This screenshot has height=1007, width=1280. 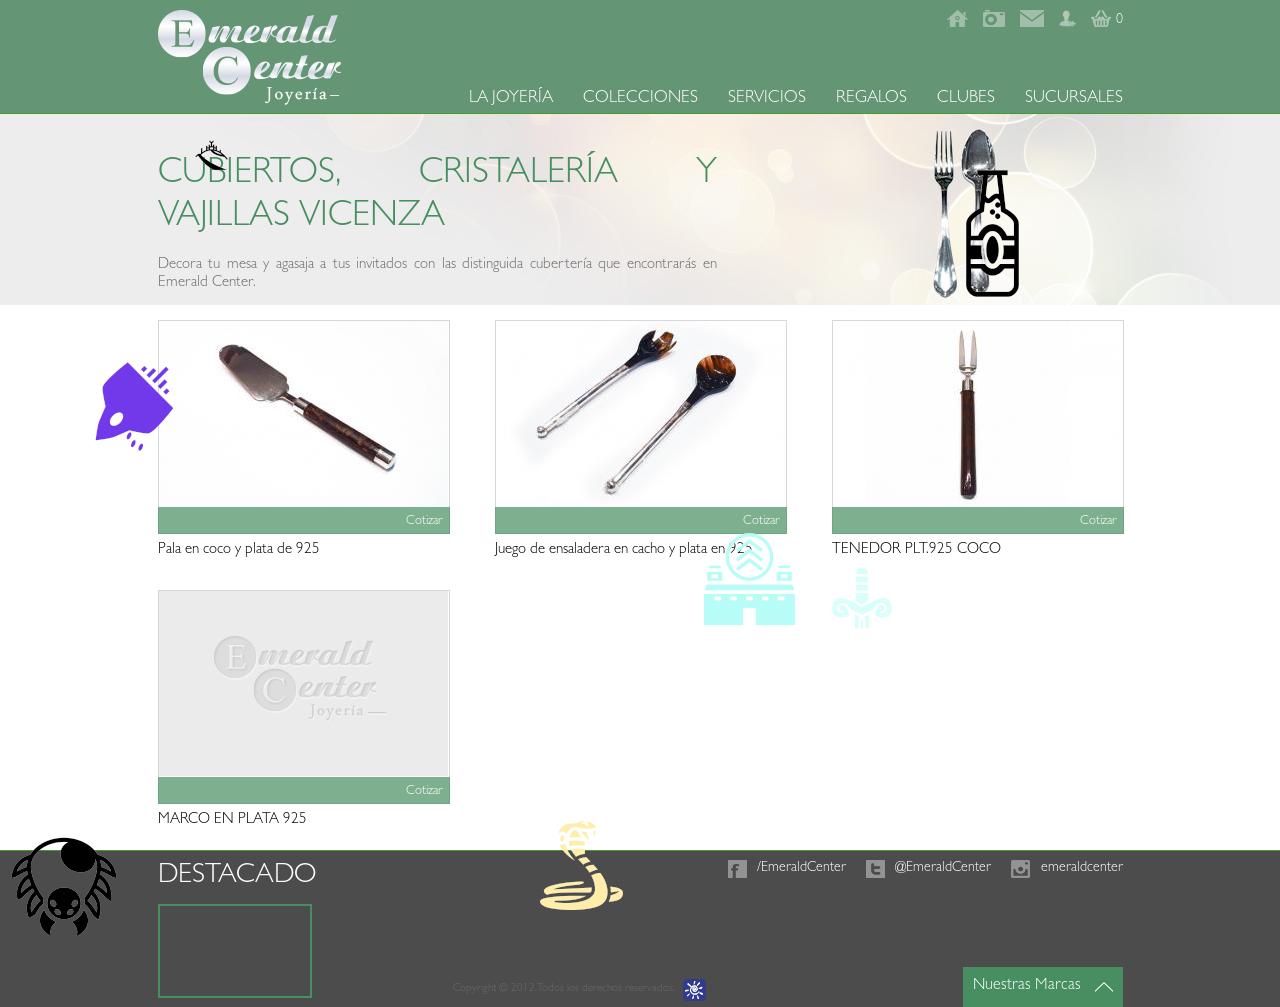 What do you see at coordinates (992, 233) in the screenshot?
I see `browse beer or beverage options` at bounding box center [992, 233].